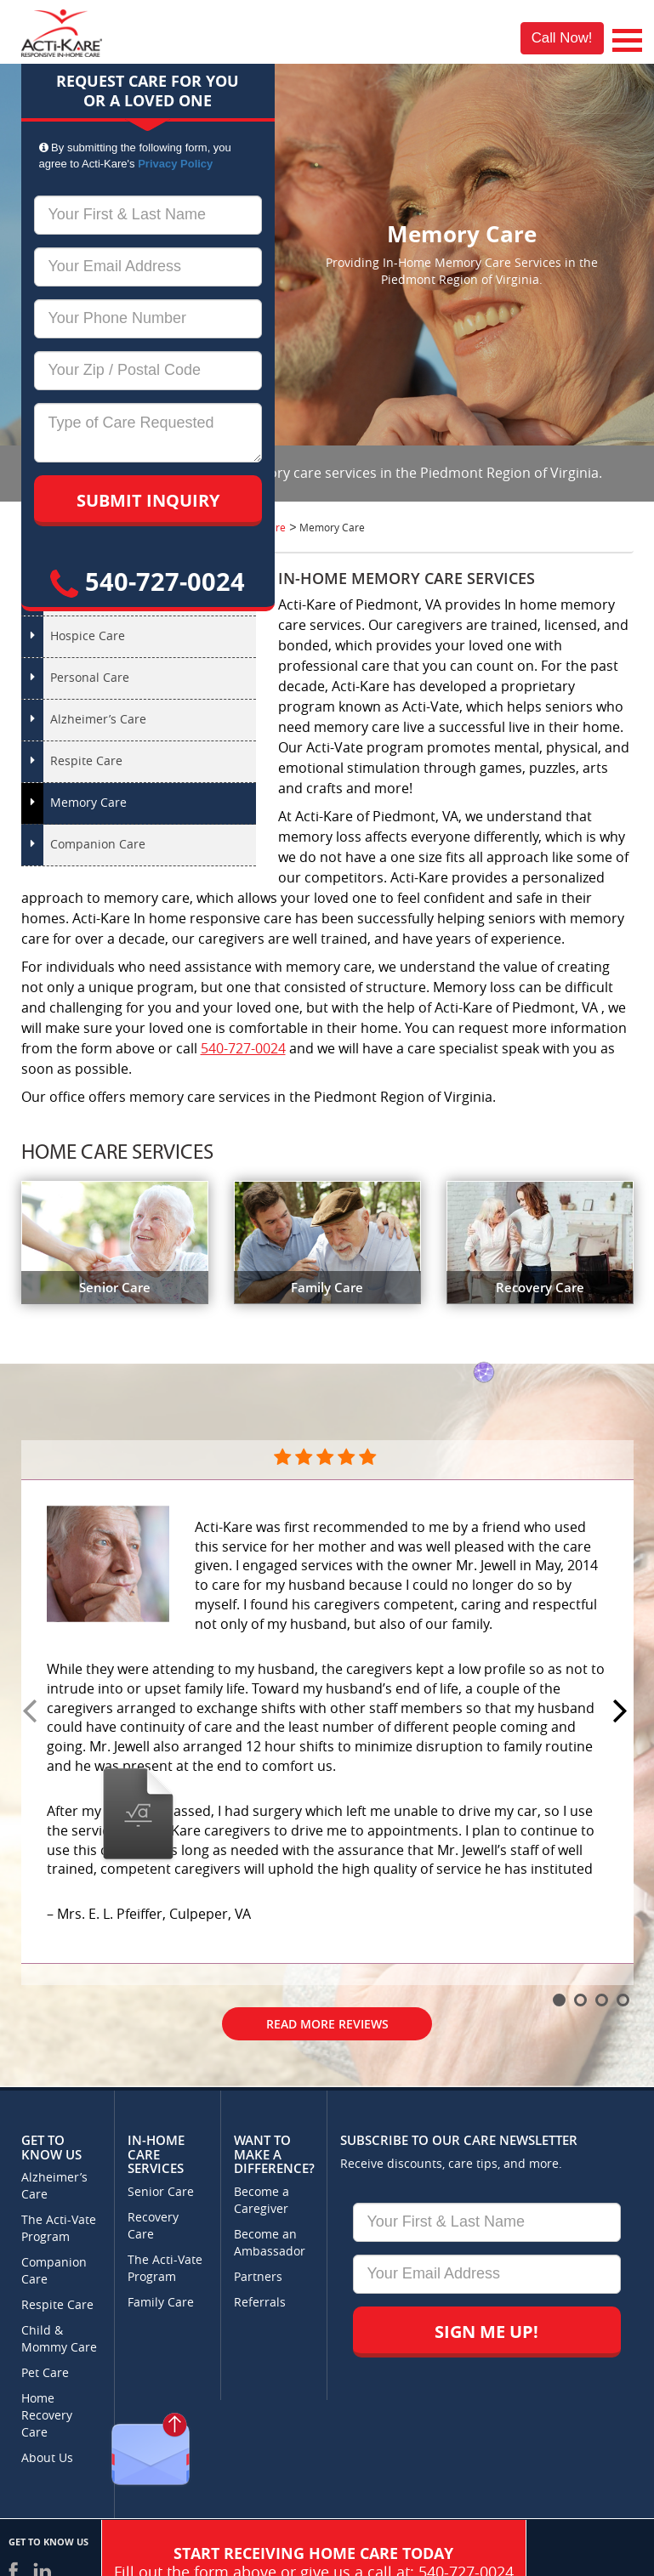 This screenshot has width=654, height=2576. Describe the element at coordinates (138, 1815) in the screenshot. I see `opendocument formula template file` at that location.